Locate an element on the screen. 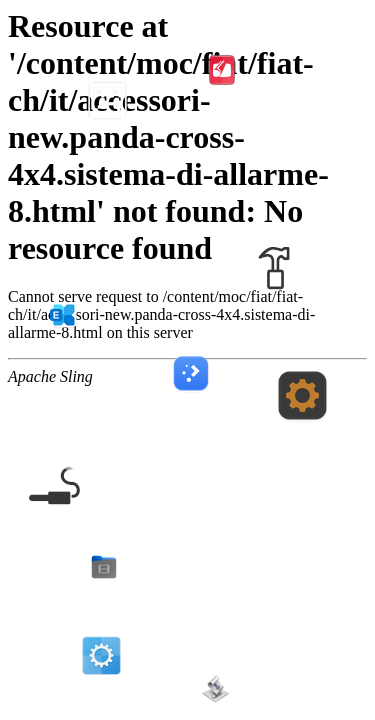 The height and width of the screenshot is (720, 375). run an applescript droplet application is located at coordinates (215, 688).